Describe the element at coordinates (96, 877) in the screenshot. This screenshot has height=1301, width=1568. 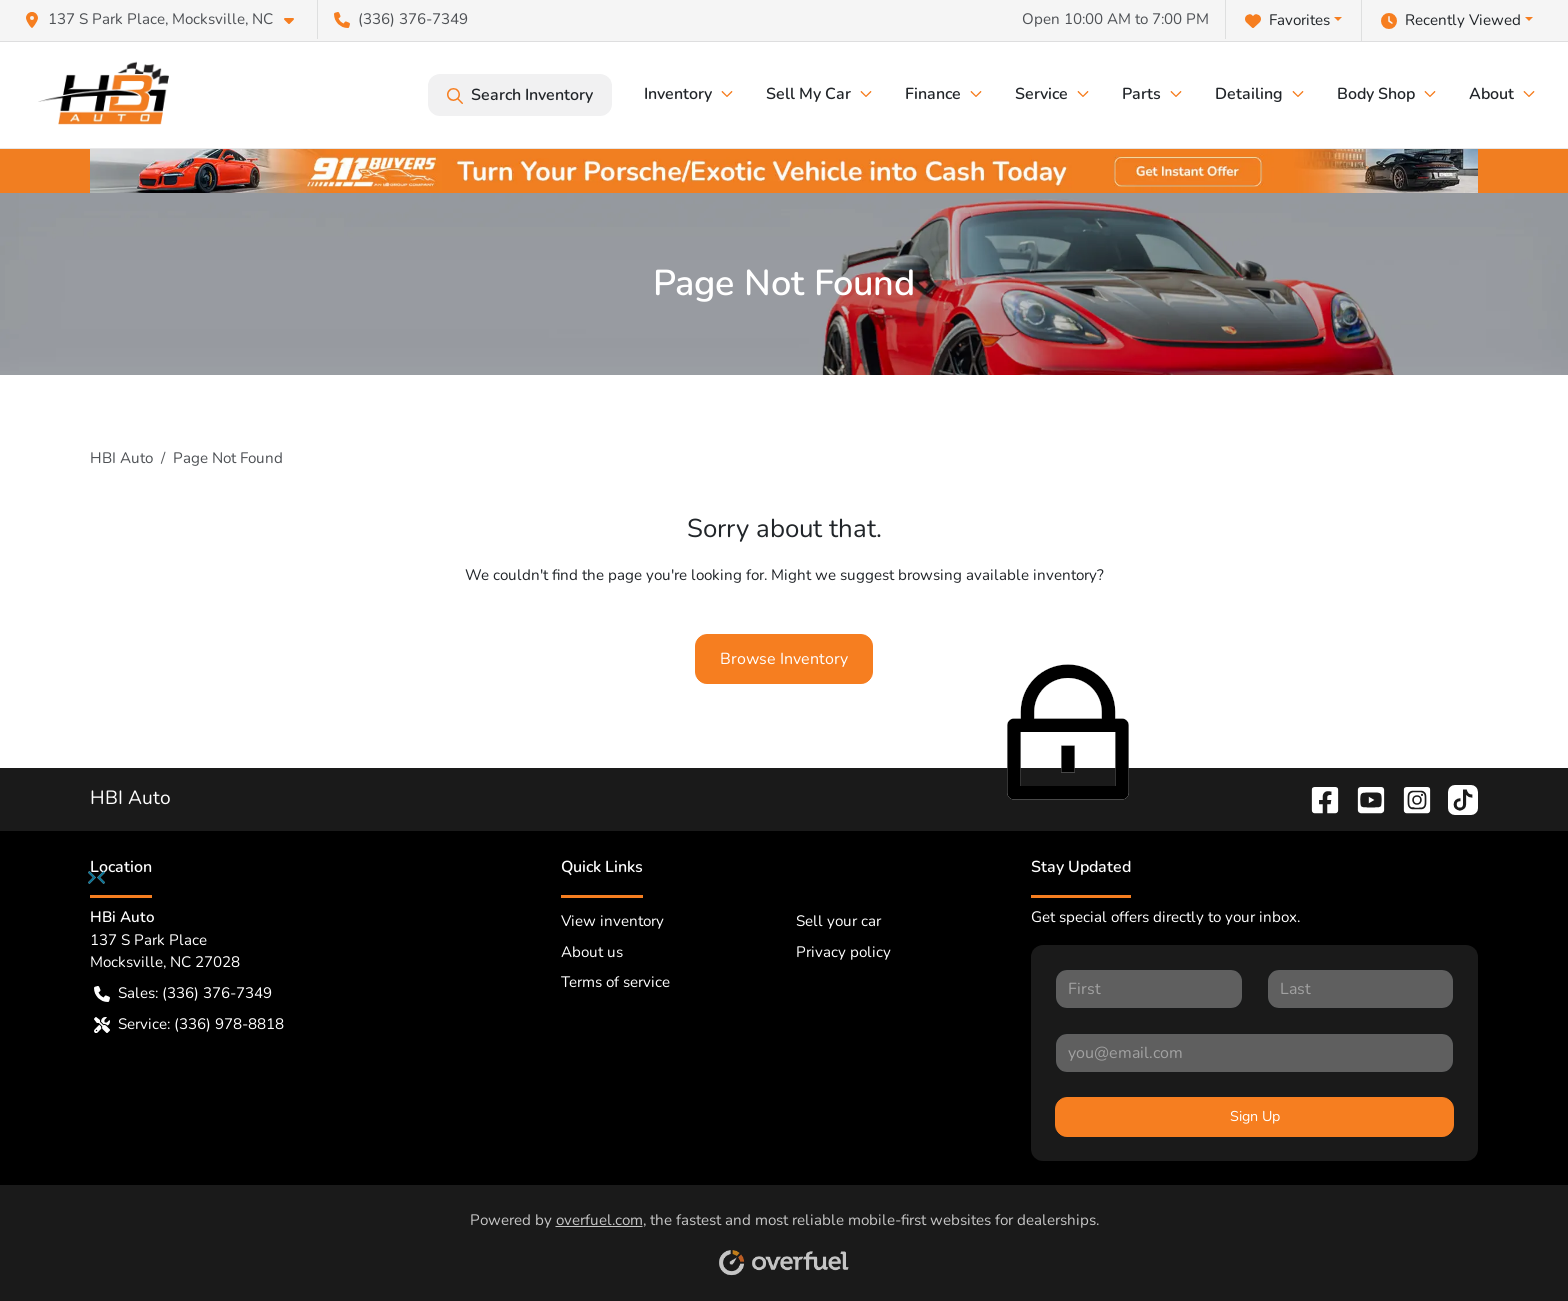
I see `collapse or contract horizontal panels` at that location.